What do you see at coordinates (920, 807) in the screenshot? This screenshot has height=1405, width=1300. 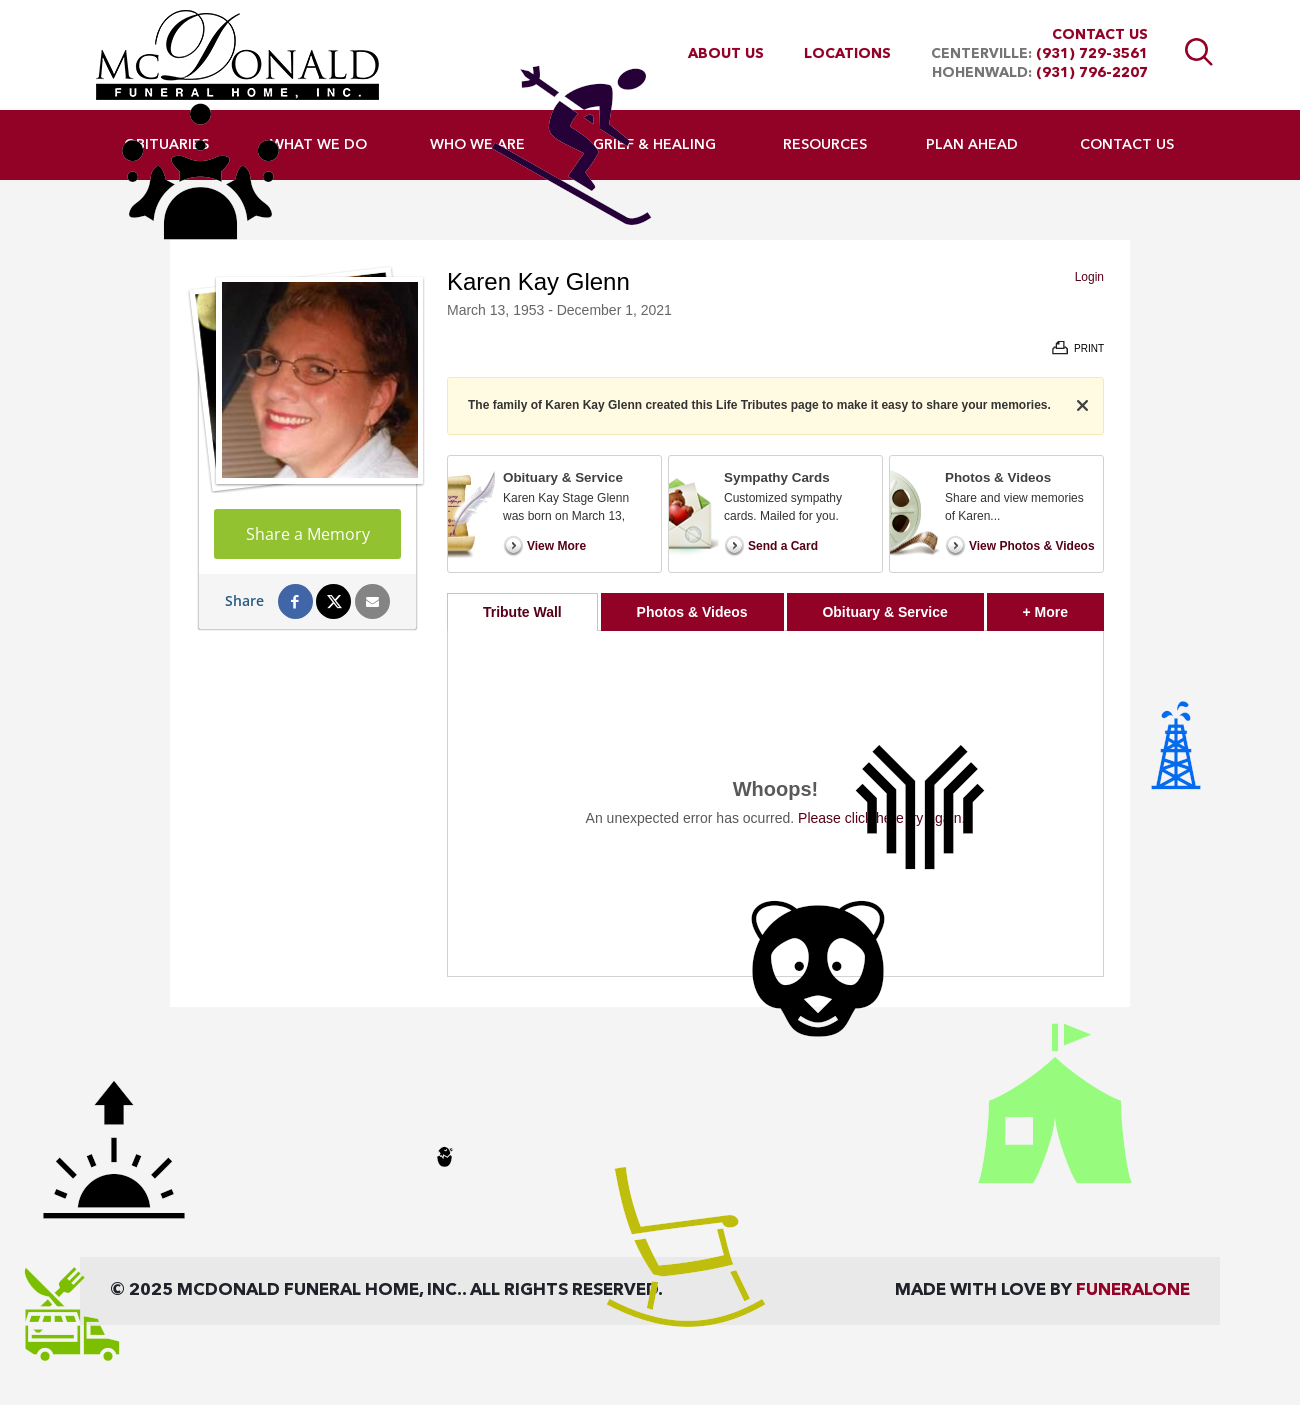 I see `enter the slumbering sanctuary area` at bounding box center [920, 807].